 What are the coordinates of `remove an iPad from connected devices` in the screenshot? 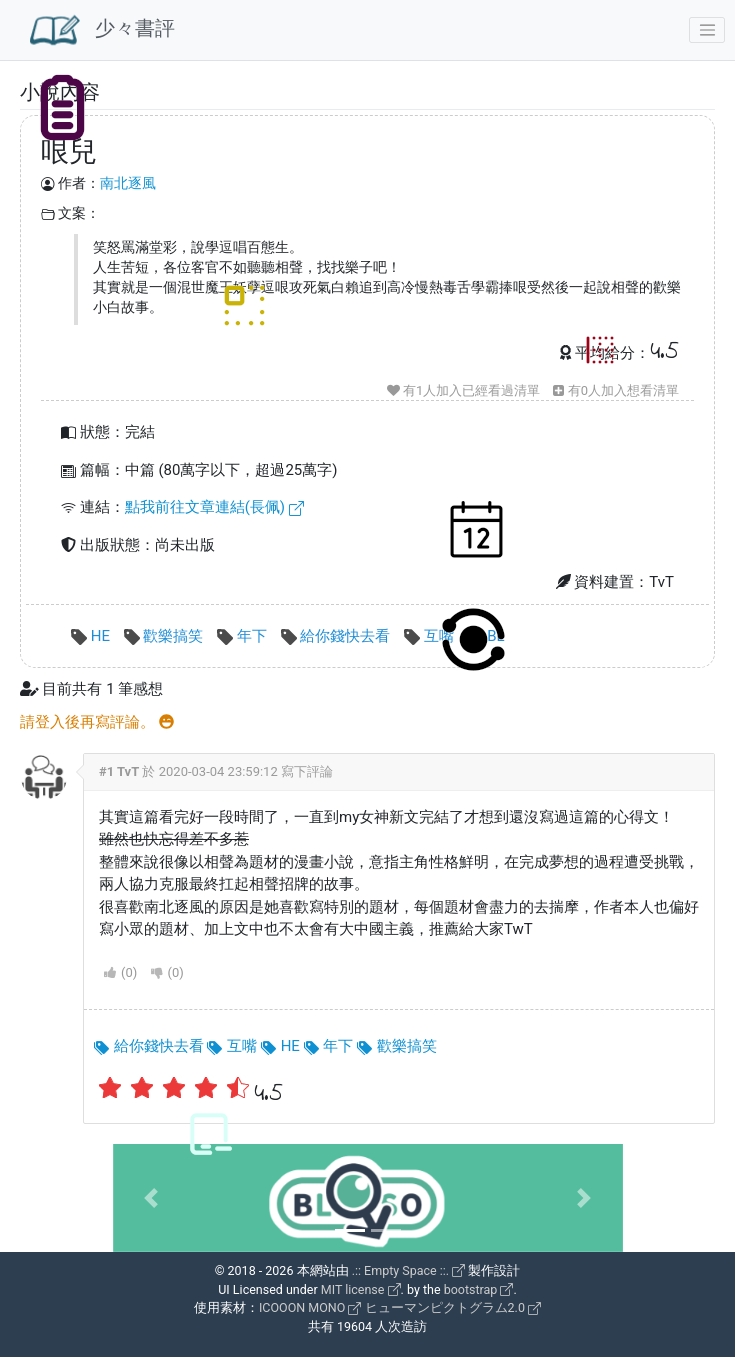 It's located at (209, 1134).